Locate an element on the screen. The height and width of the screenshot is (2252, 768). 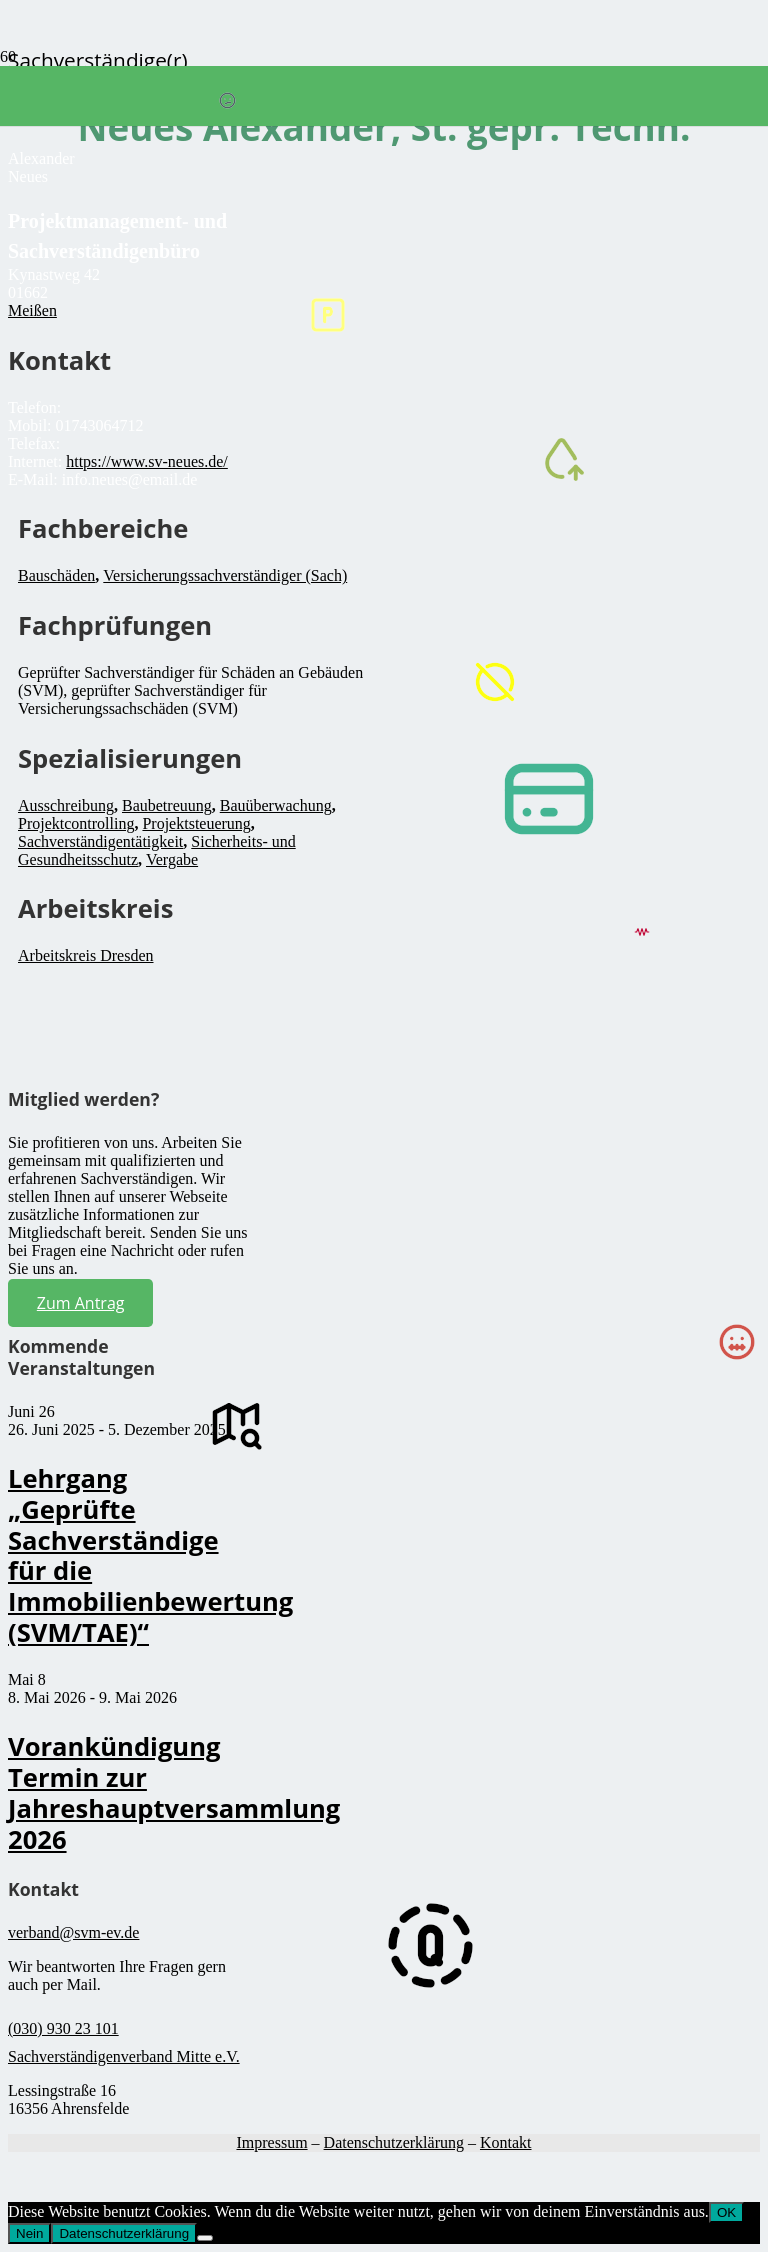
search for a location on the map is located at coordinates (236, 1424).